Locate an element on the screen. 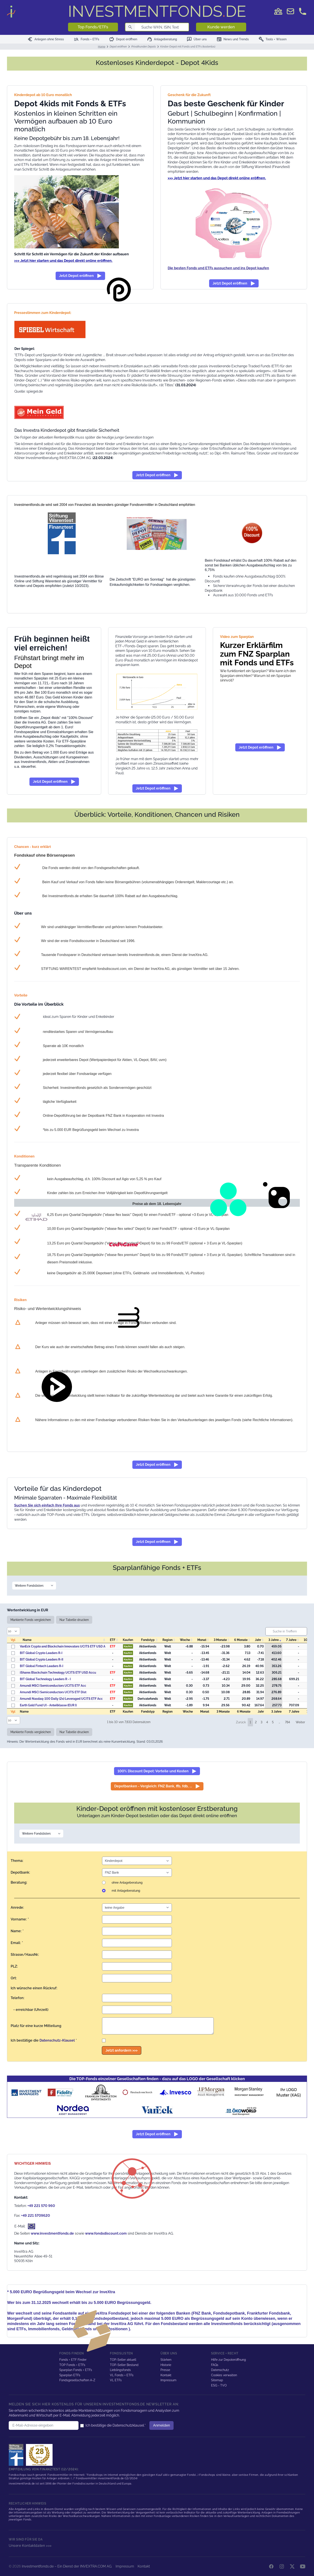 The width and height of the screenshot is (314, 2576). open the Etihad Airways app is located at coordinates (36, 1217).